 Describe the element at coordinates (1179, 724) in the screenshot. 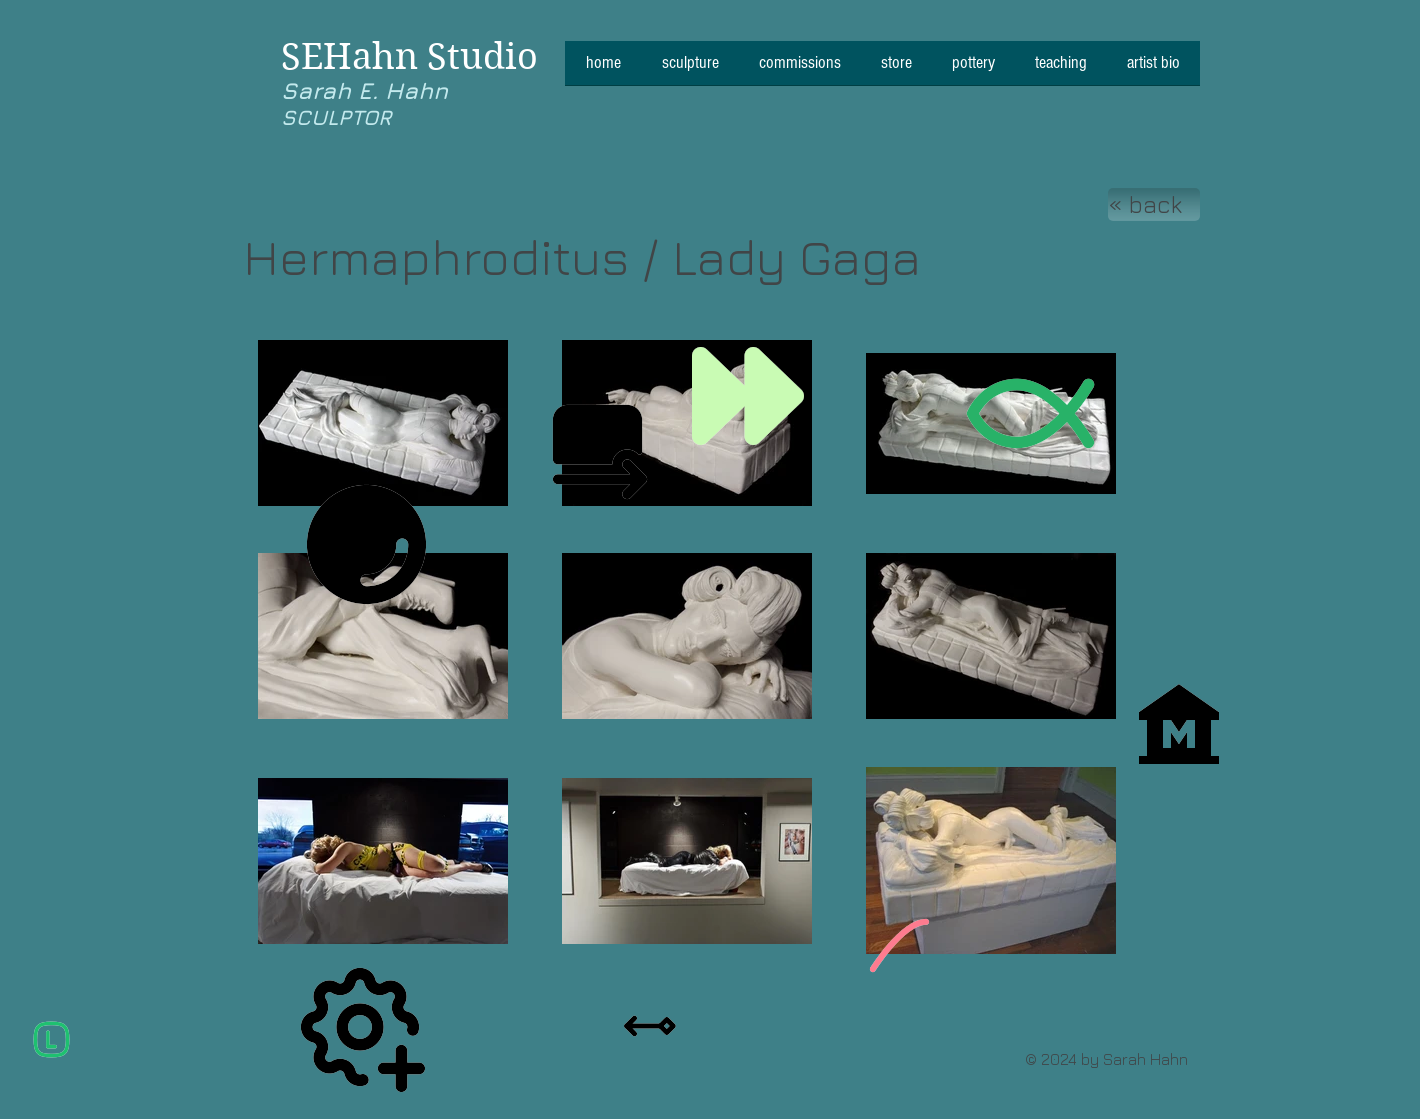

I see `view nearby museums on the map` at that location.